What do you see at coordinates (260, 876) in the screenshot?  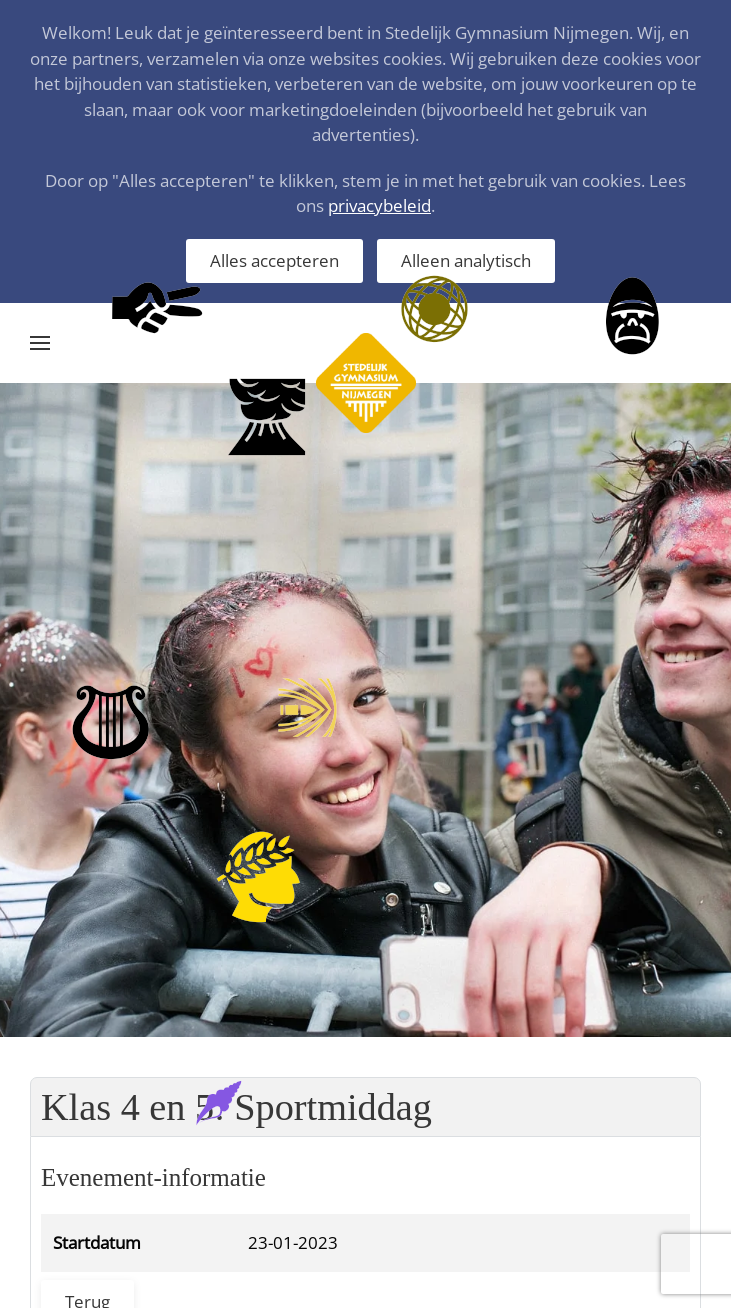 I see `represents a roman empire or ancient history themed game` at bounding box center [260, 876].